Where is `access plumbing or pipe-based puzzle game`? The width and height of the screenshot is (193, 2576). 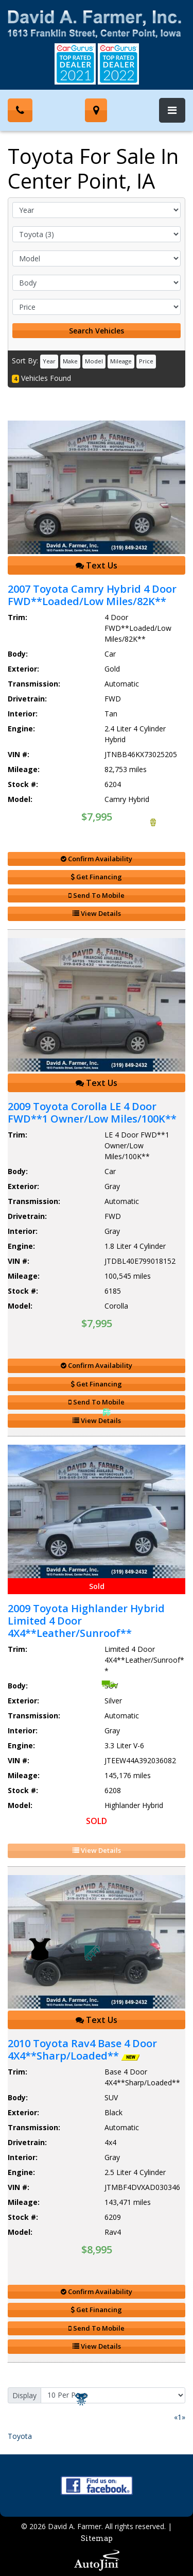
access plumbing or pipe-based puzzle game is located at coordinates (107, 1412).